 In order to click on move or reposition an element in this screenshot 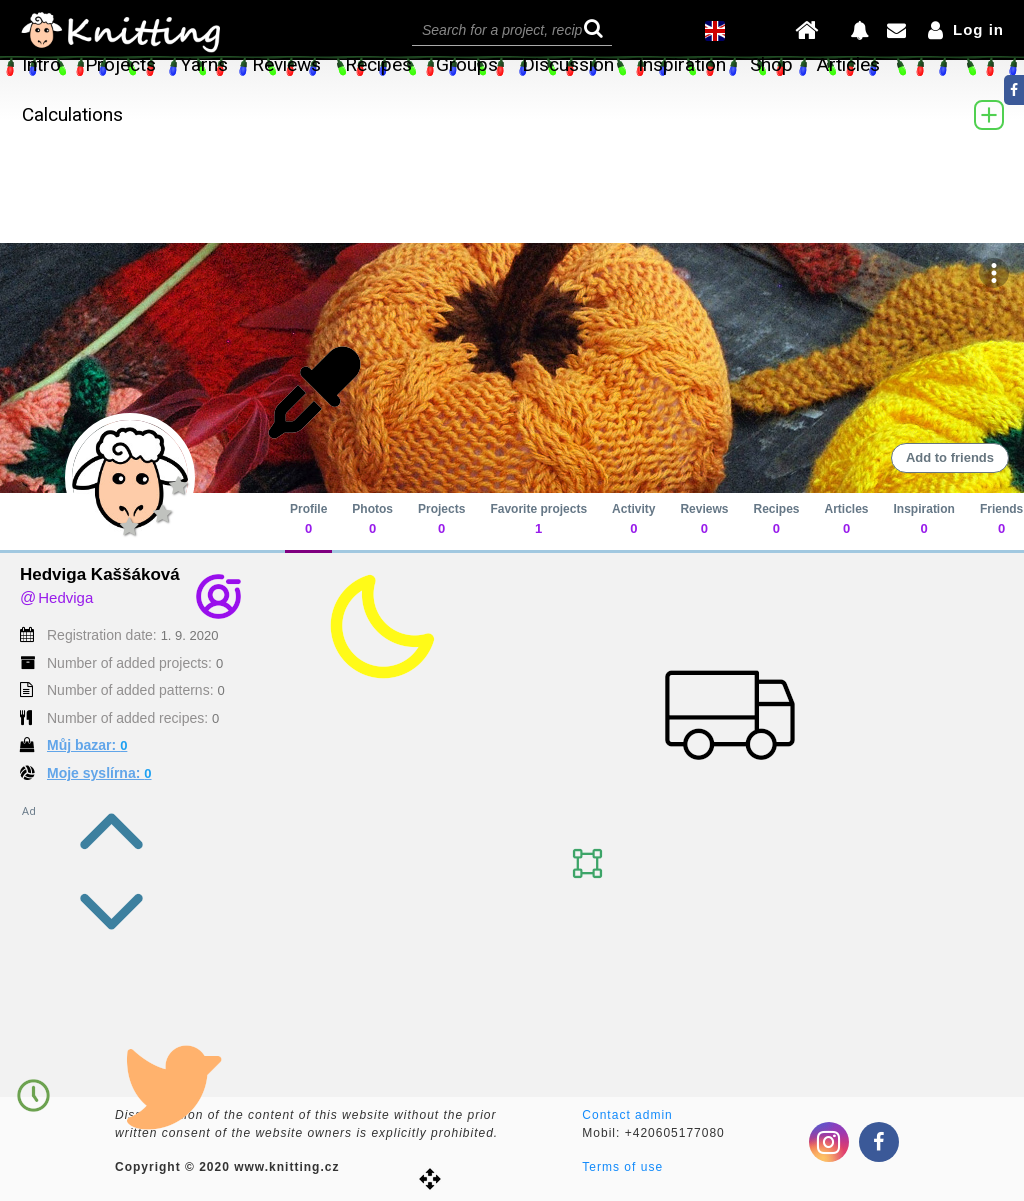, I will do `click(430, 1179)`.